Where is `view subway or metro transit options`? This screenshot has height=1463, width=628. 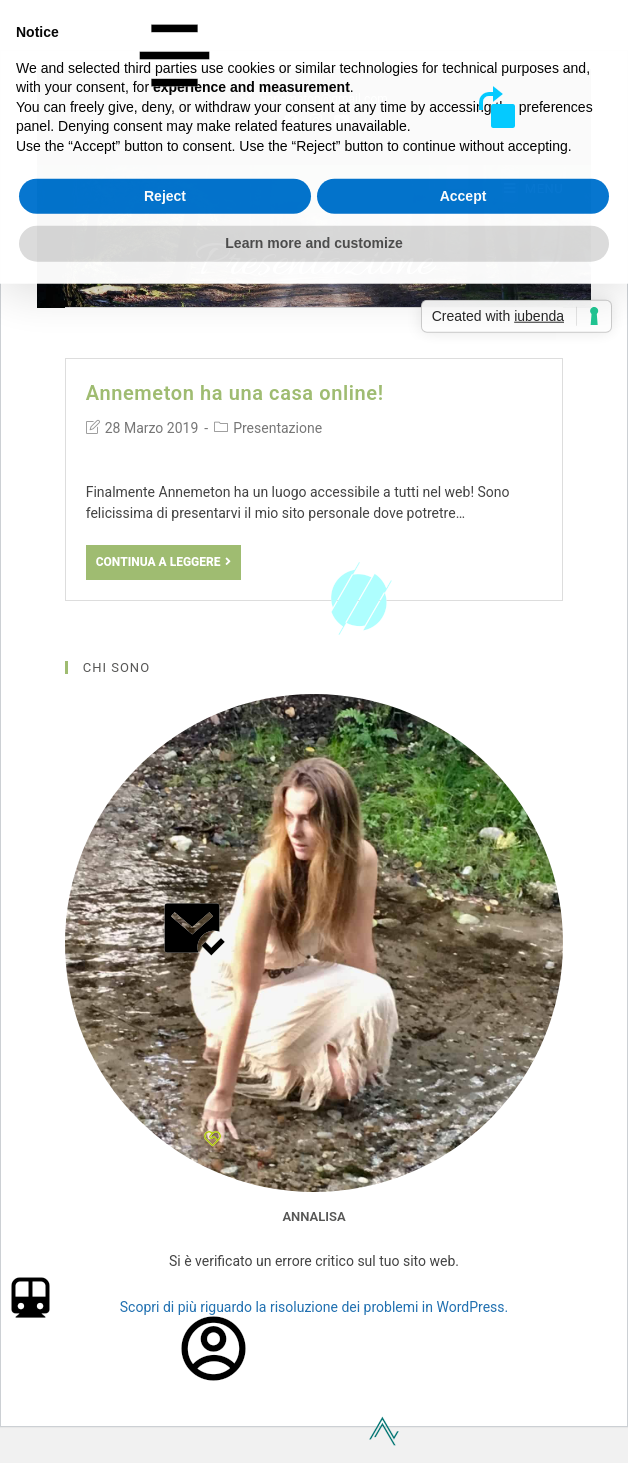 view subway or metro transit options is located at coordinates (30, 1296).